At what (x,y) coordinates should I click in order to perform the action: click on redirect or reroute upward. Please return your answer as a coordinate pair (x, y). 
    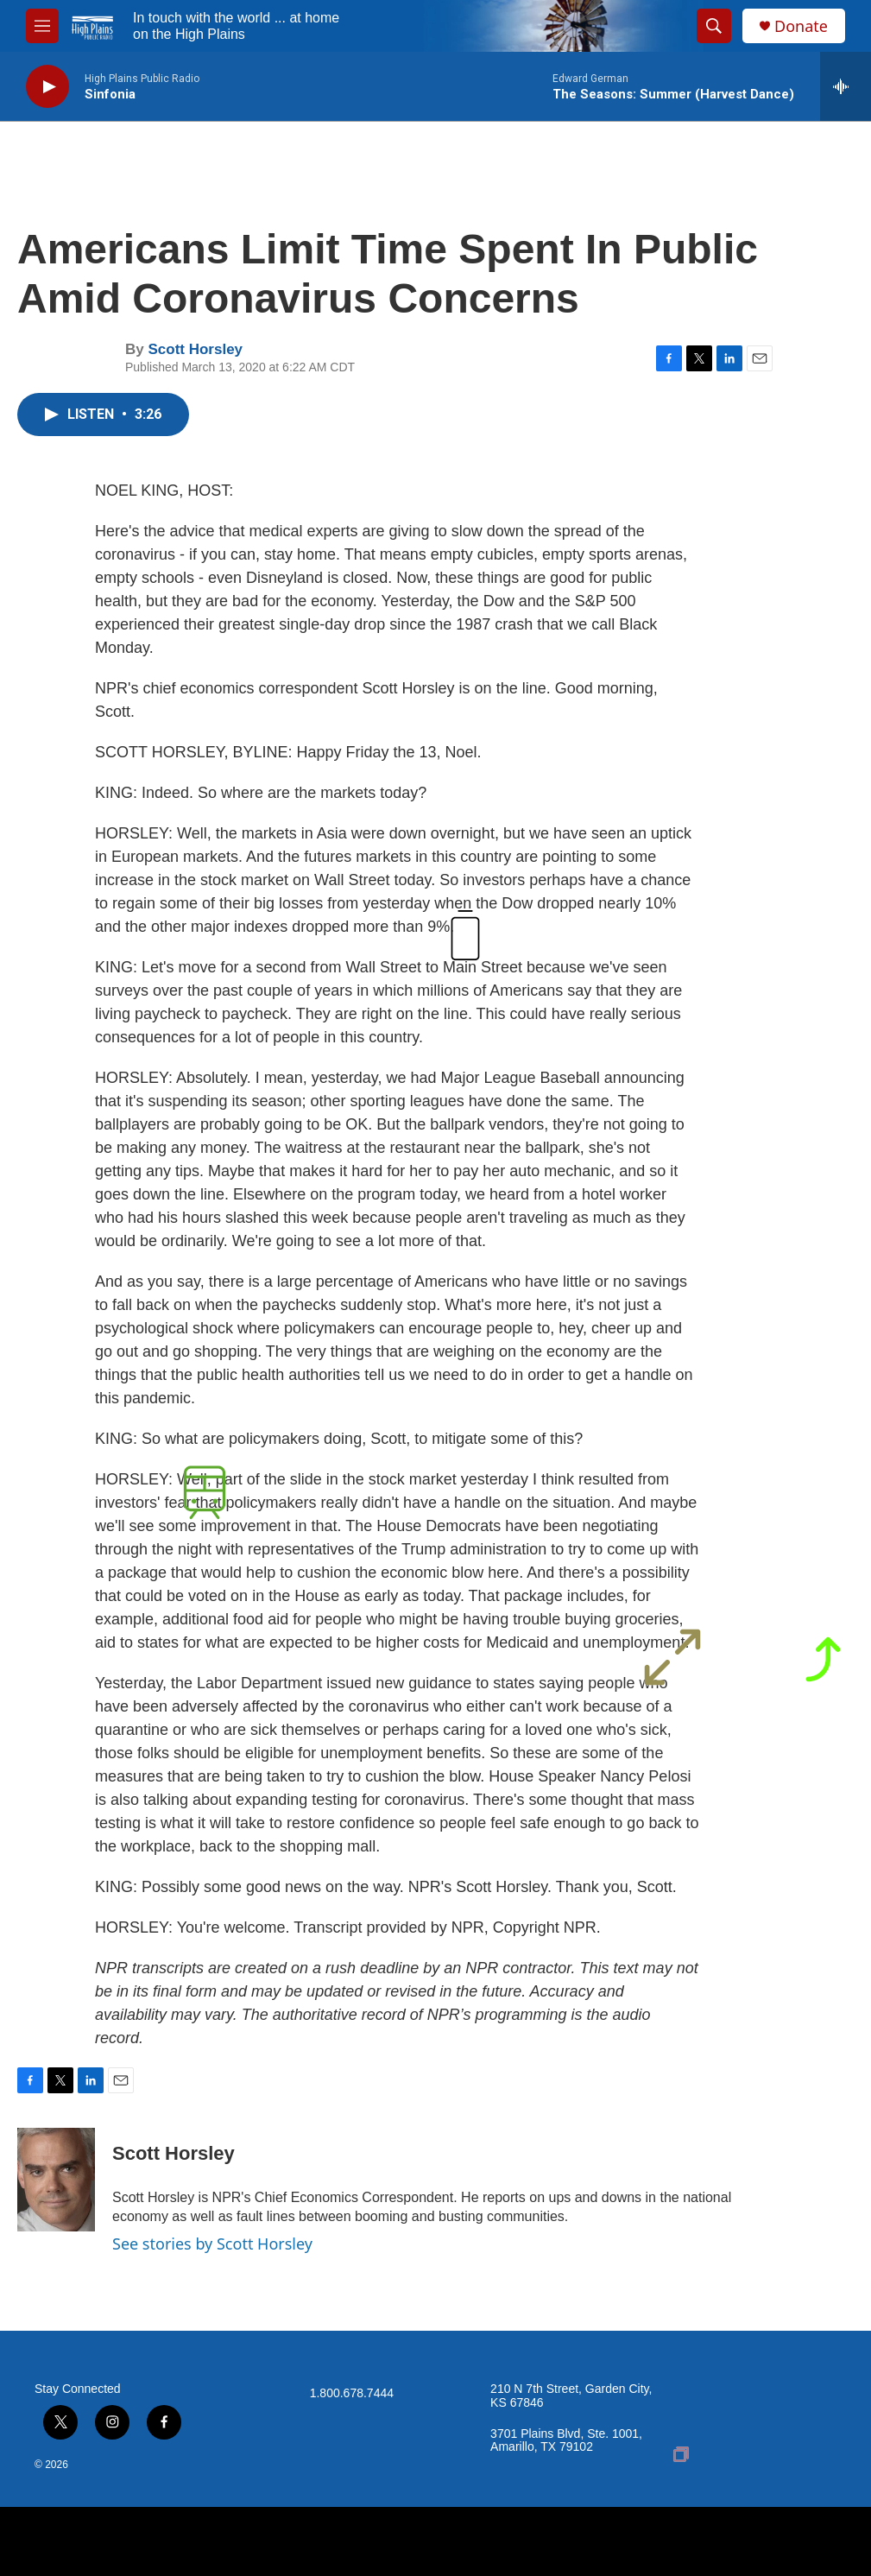
    Looking at the image, I should click on (823, 1659).